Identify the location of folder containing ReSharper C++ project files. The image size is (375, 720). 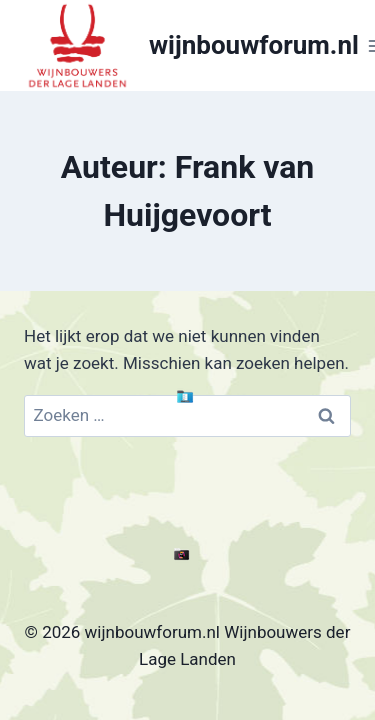
(181, 554).